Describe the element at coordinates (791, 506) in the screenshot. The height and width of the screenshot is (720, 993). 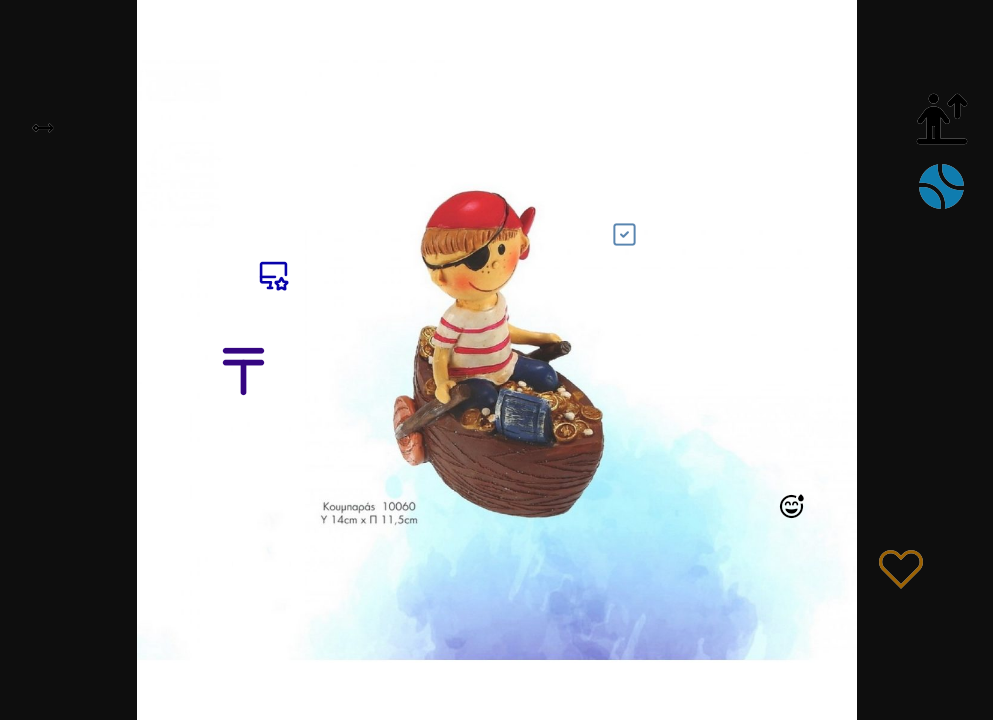
I see `react with a nervous or relieved expression` at that location.